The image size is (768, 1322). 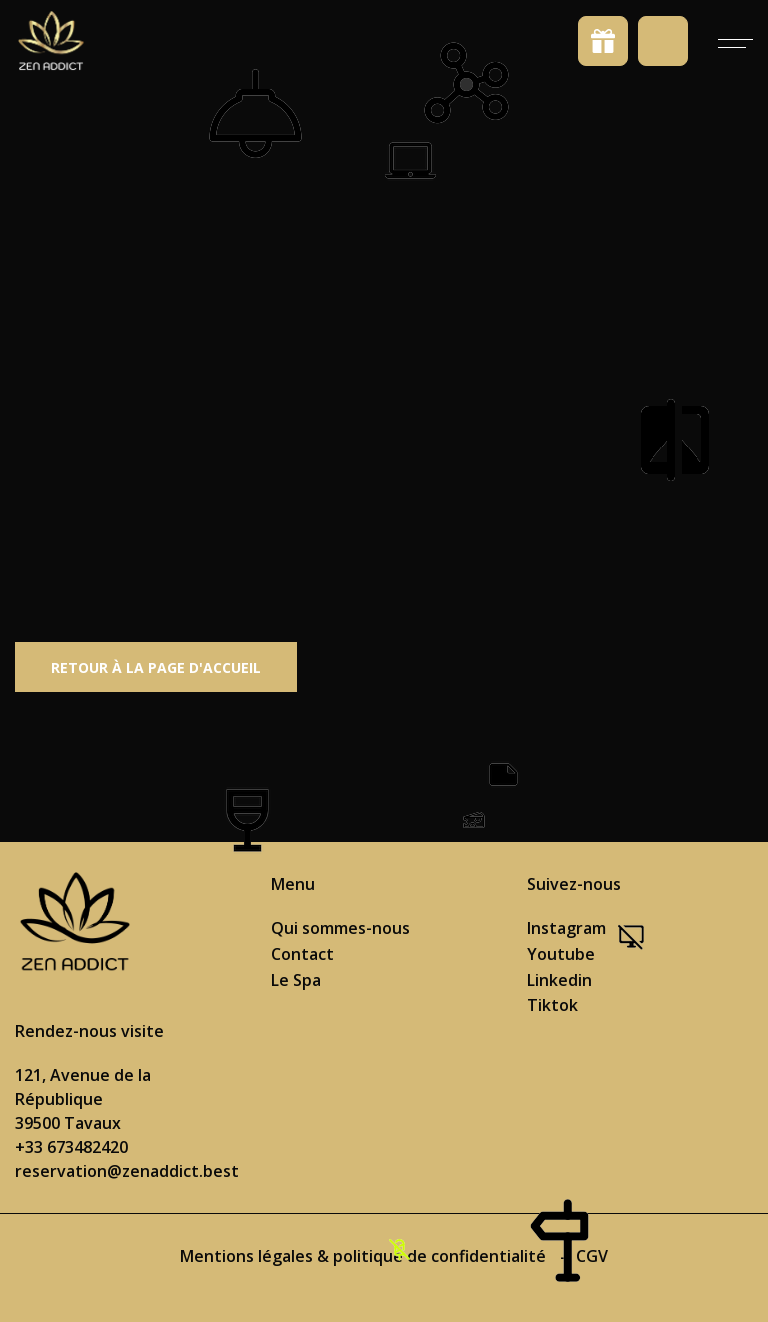 I want to click on cheese or dairy product category, so click(x=474, y=821).